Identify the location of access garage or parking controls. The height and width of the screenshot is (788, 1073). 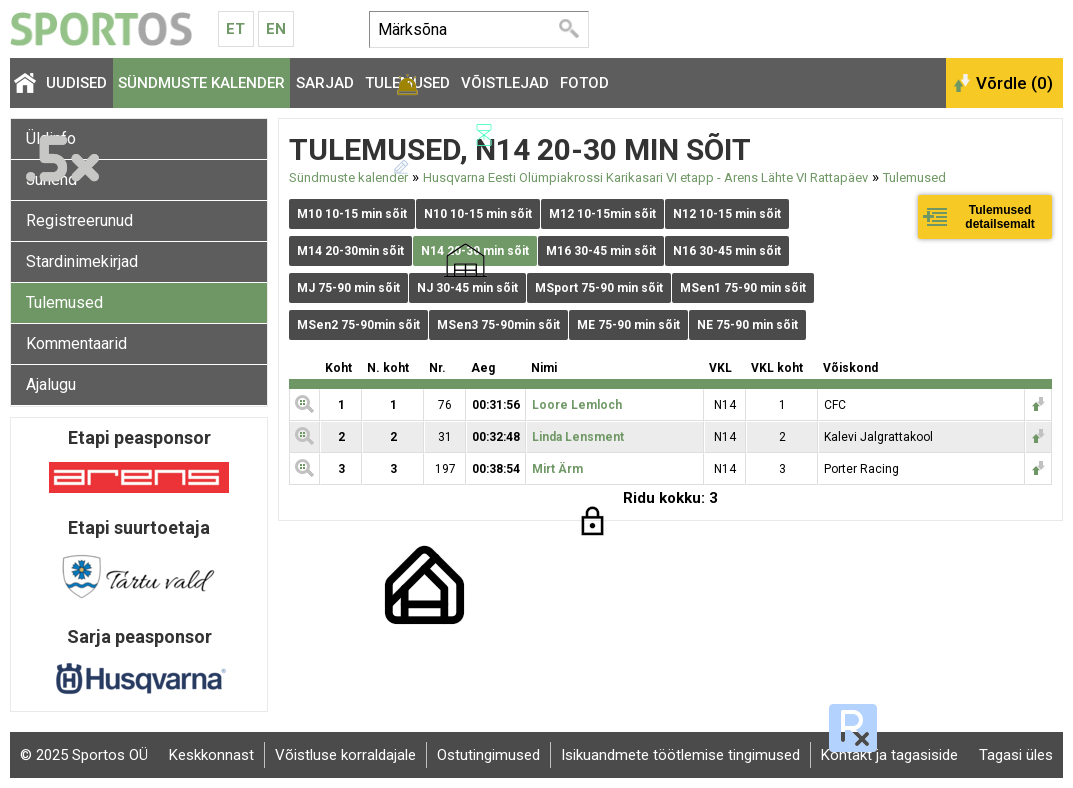
(465, 262).